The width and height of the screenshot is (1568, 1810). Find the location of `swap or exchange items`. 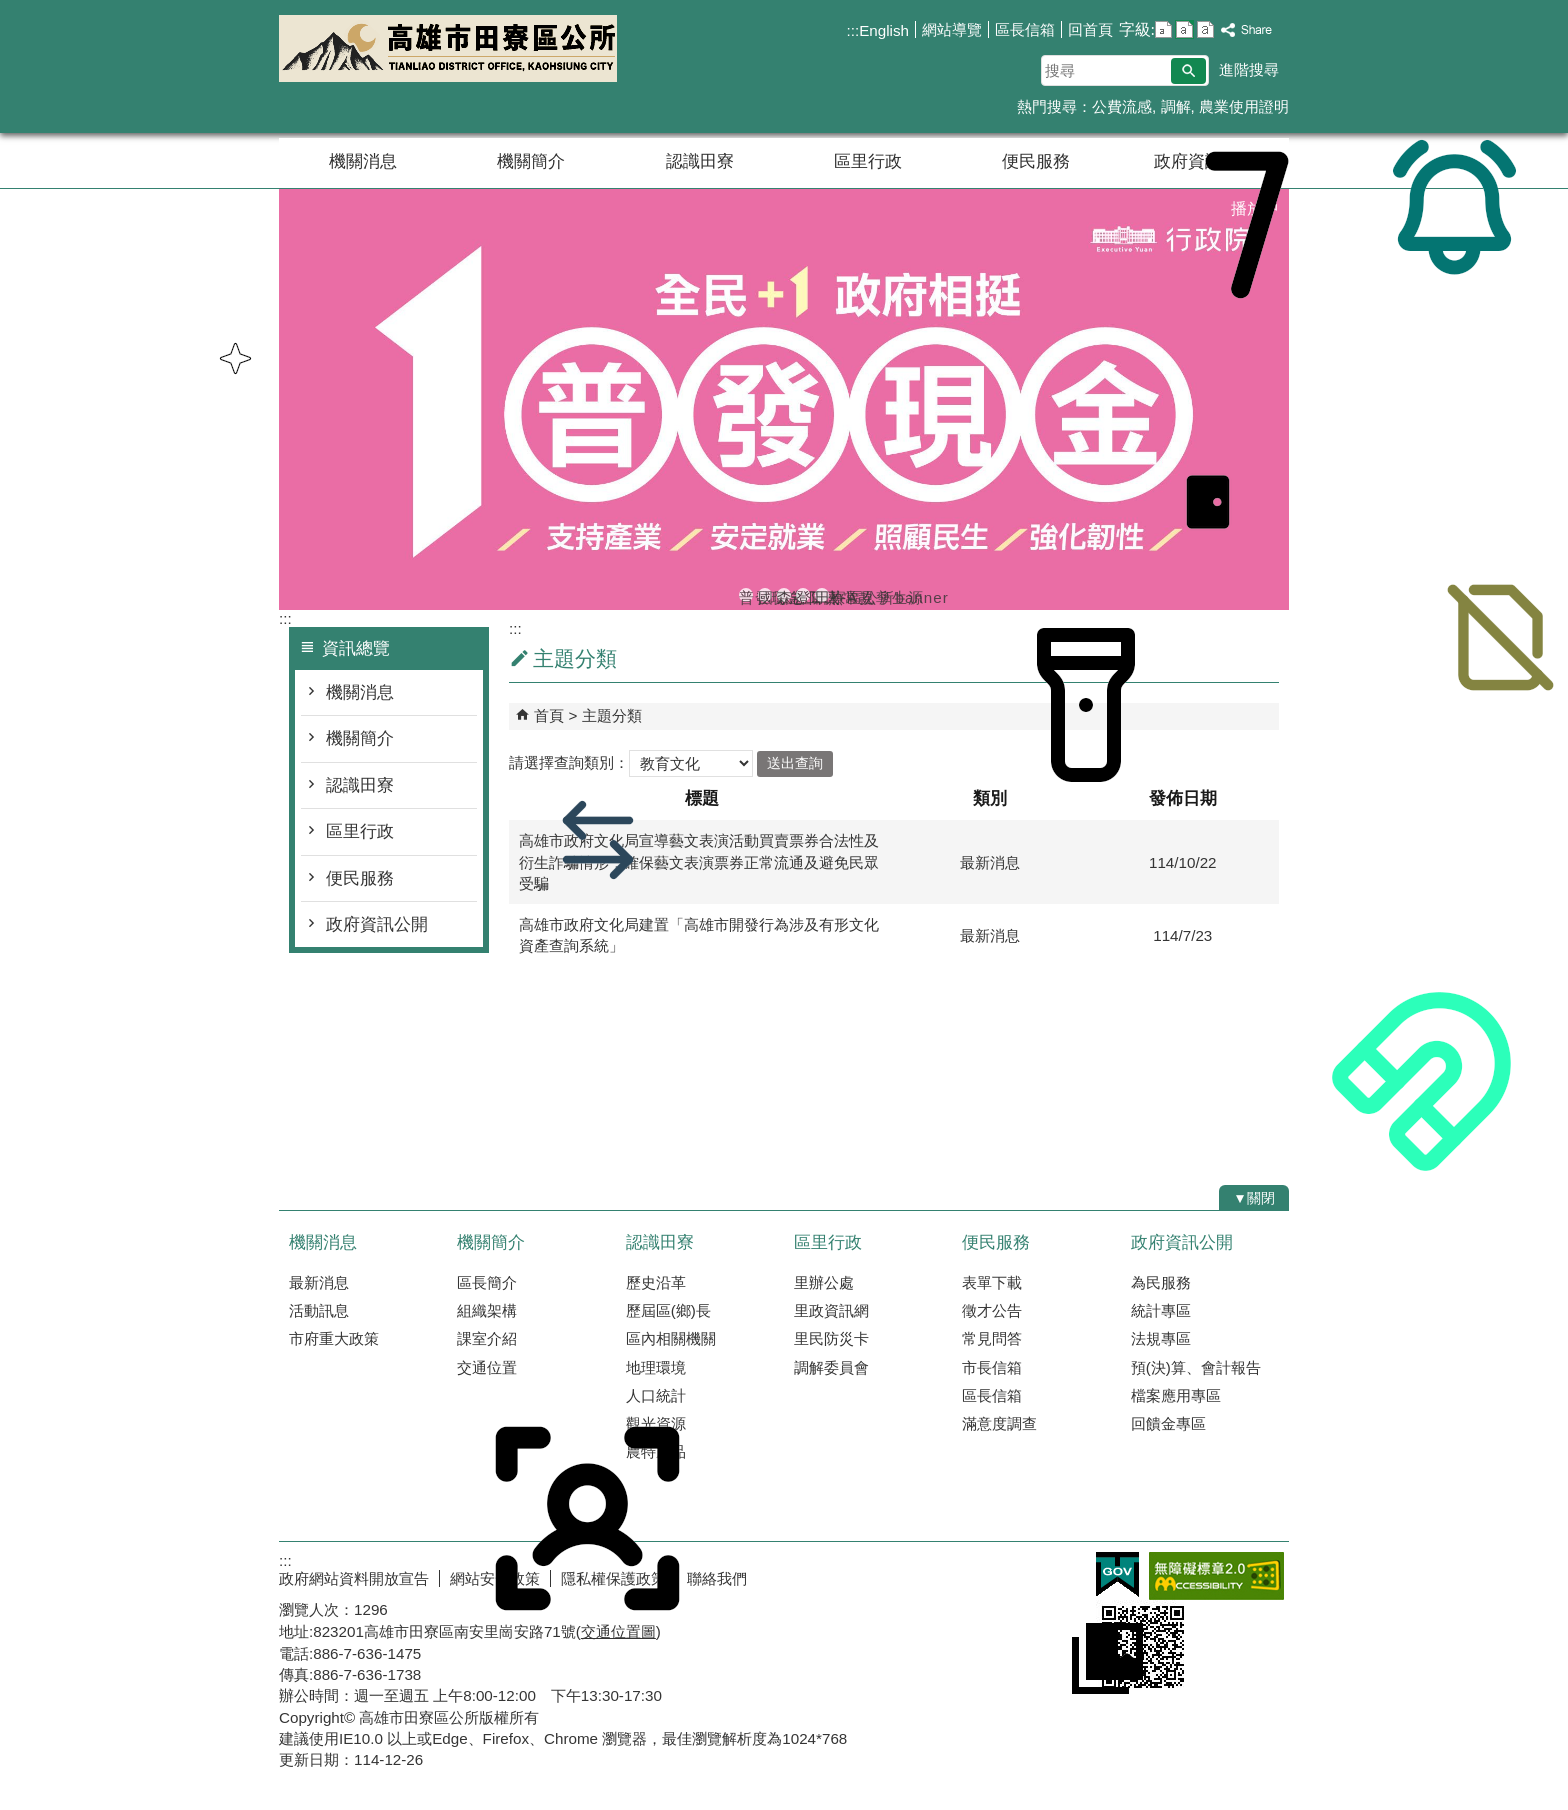

swap or exchange items is located at coordinates (598, 840).